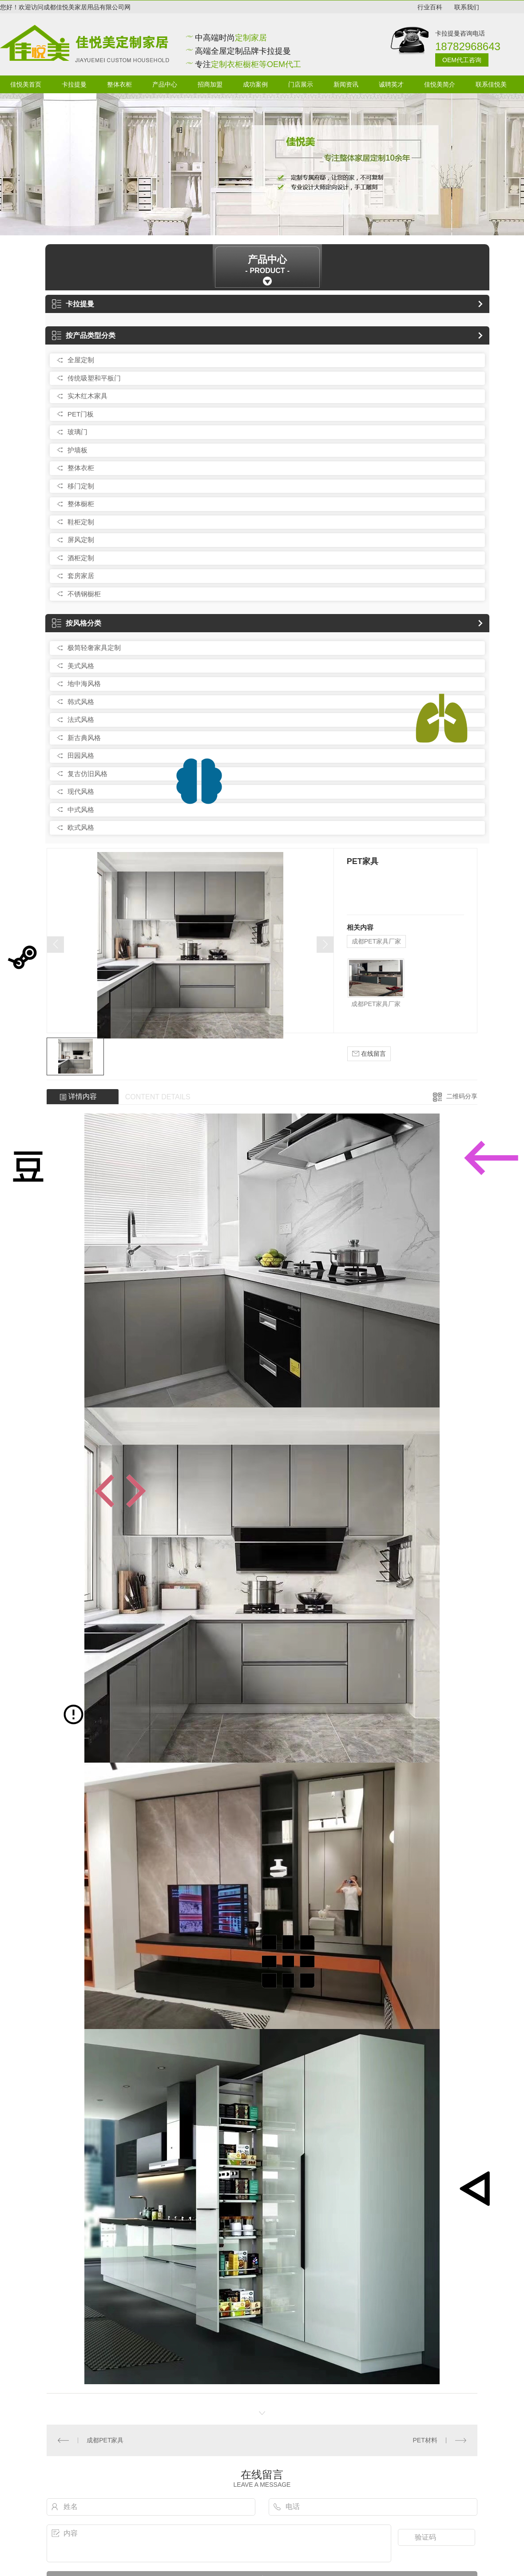 The image size is (524, 2576). I want to click on play media in reverse, so click(476, 2188).